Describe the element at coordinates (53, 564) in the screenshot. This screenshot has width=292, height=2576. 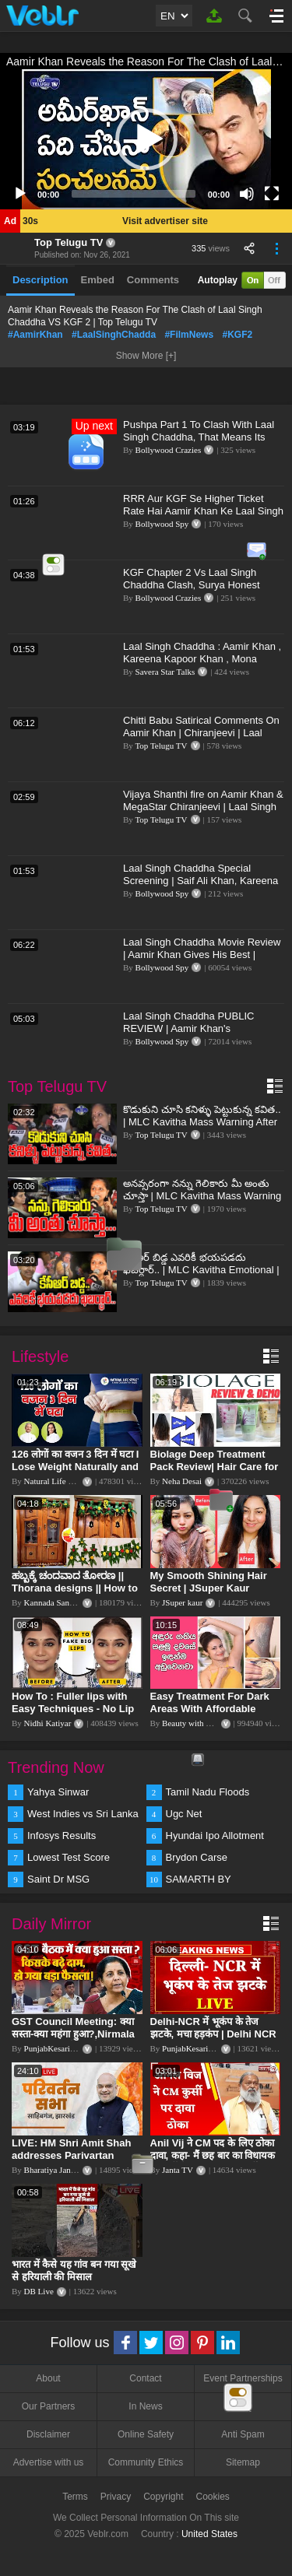
I see `open system settings or preferences` at that location.